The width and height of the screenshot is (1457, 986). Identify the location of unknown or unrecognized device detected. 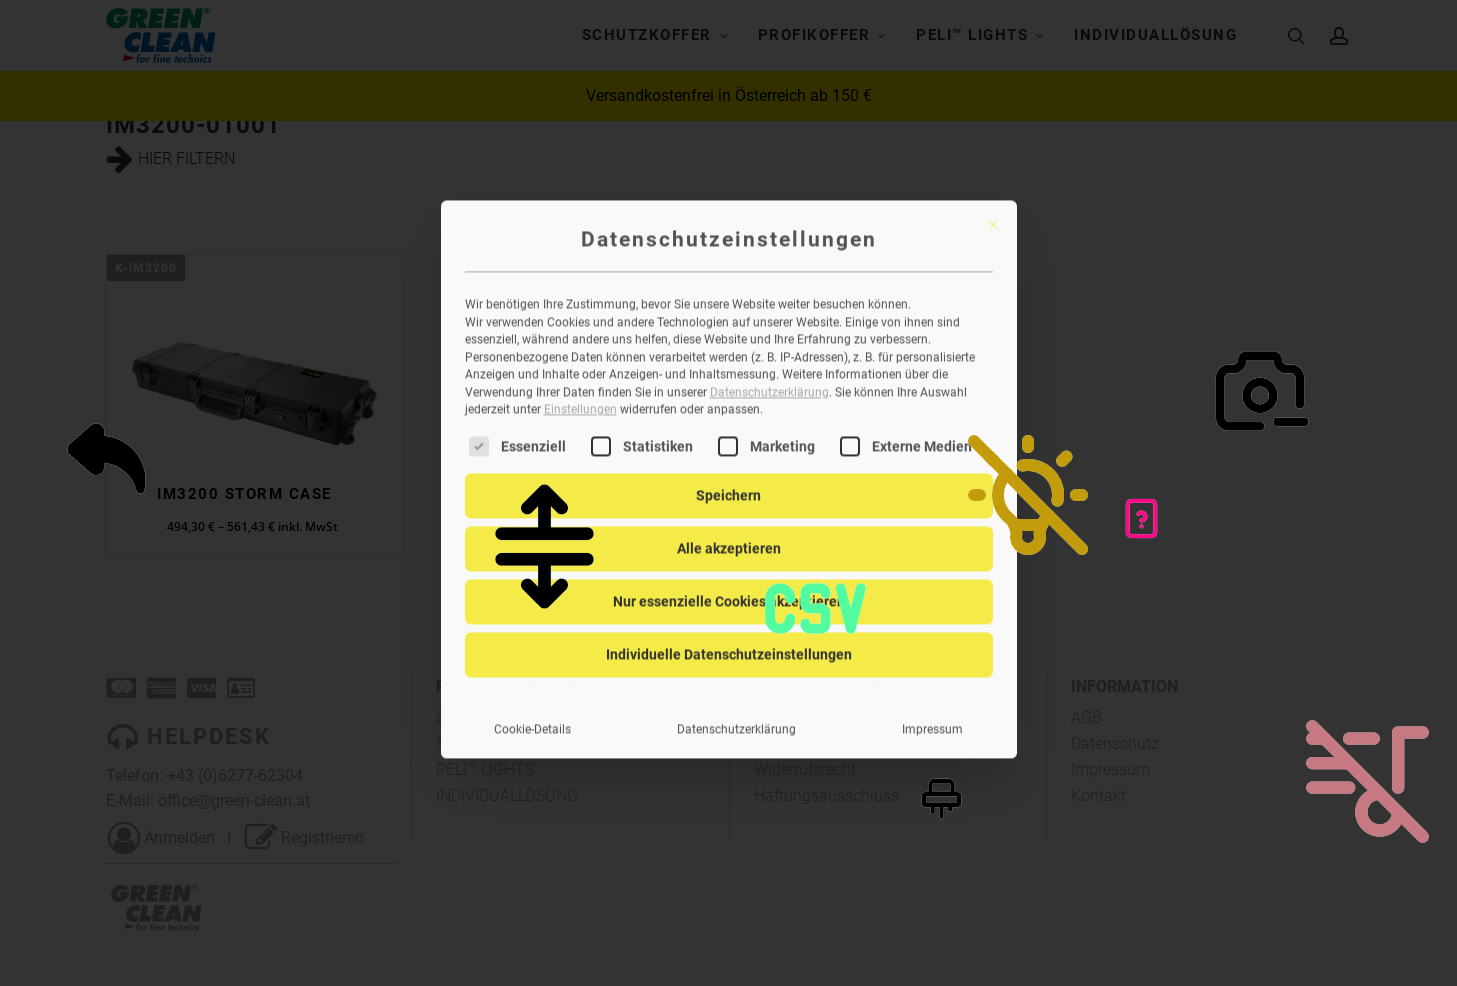
(1141, 518).